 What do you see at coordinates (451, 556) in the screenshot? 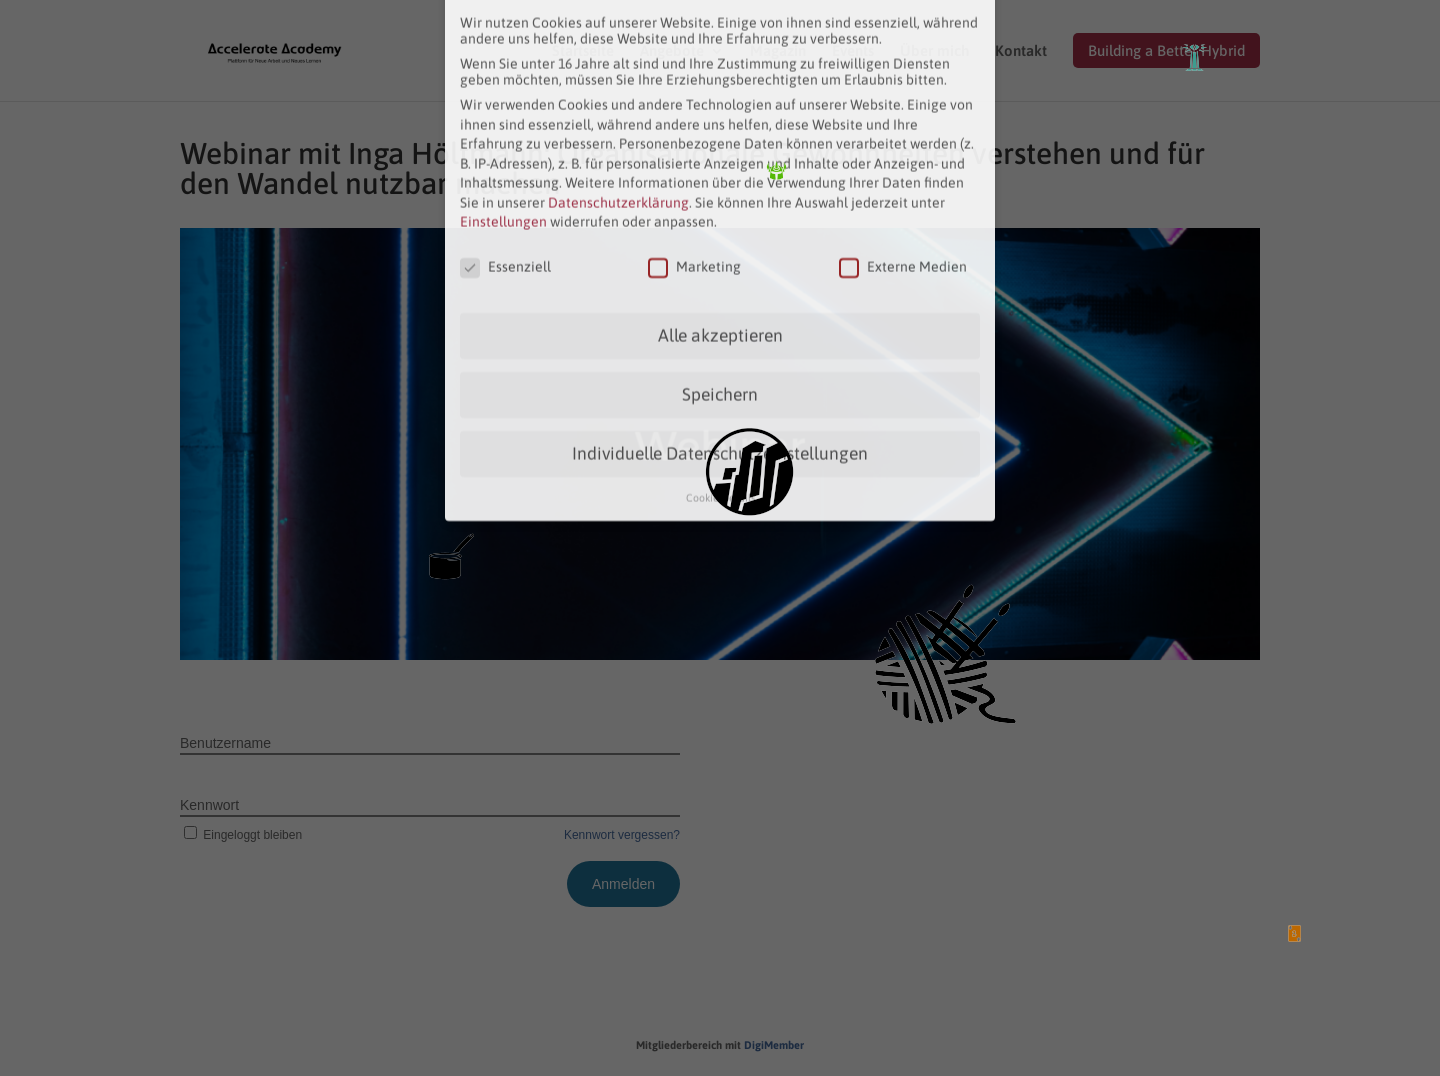
I see `access cooking or recipe features` at bounding box center [451, 556].